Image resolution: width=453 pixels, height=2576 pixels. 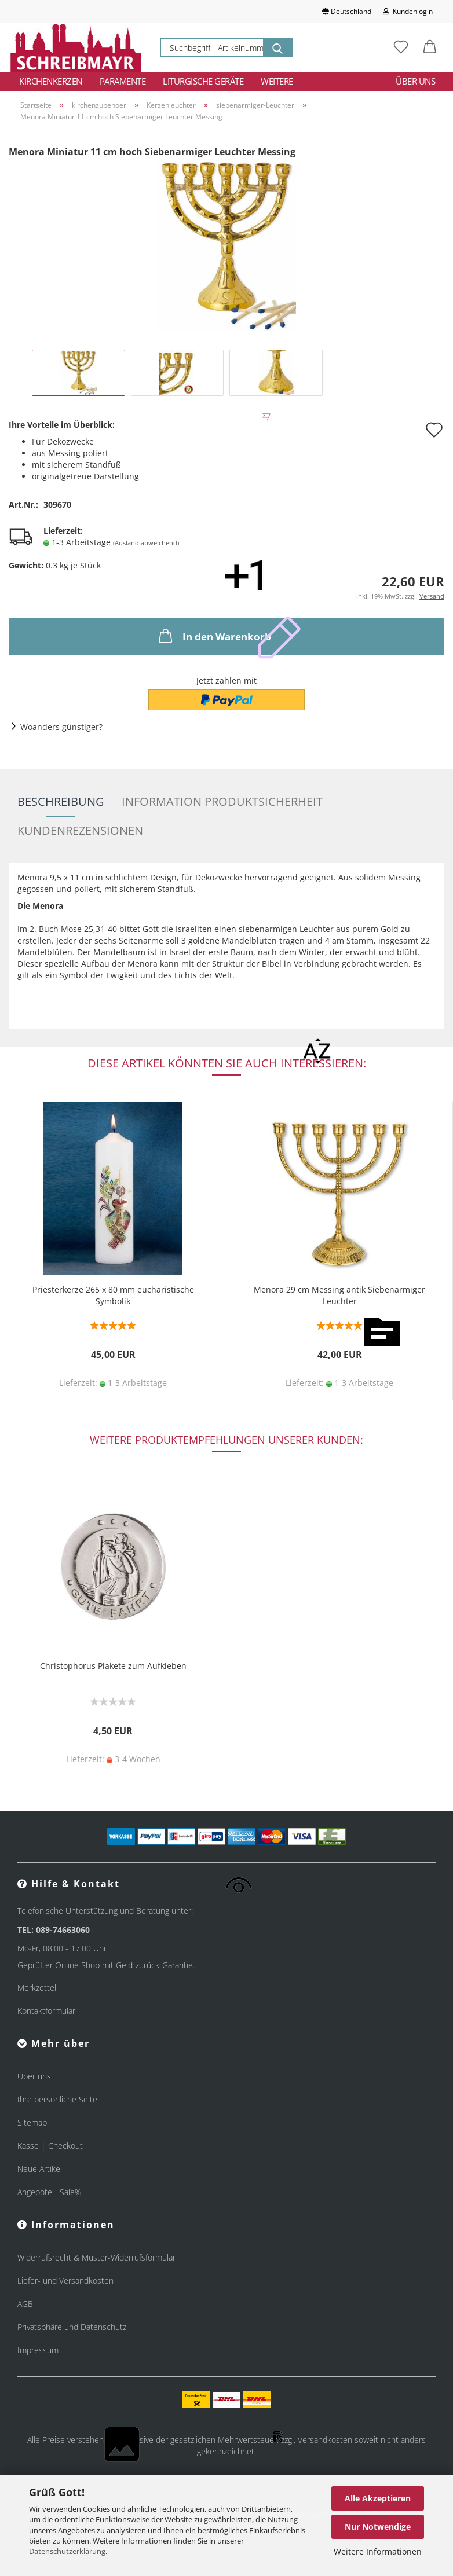 What do you see at coordinates (382, 1331) in the screenshot?
I see `access topic folders` at bounding box center [382, 1331].